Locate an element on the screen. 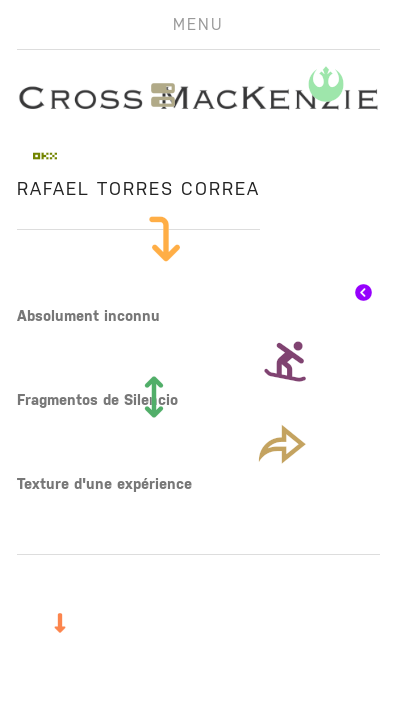  open the OKX cryptocurrency exchange app is located at coordinates (45, 156).